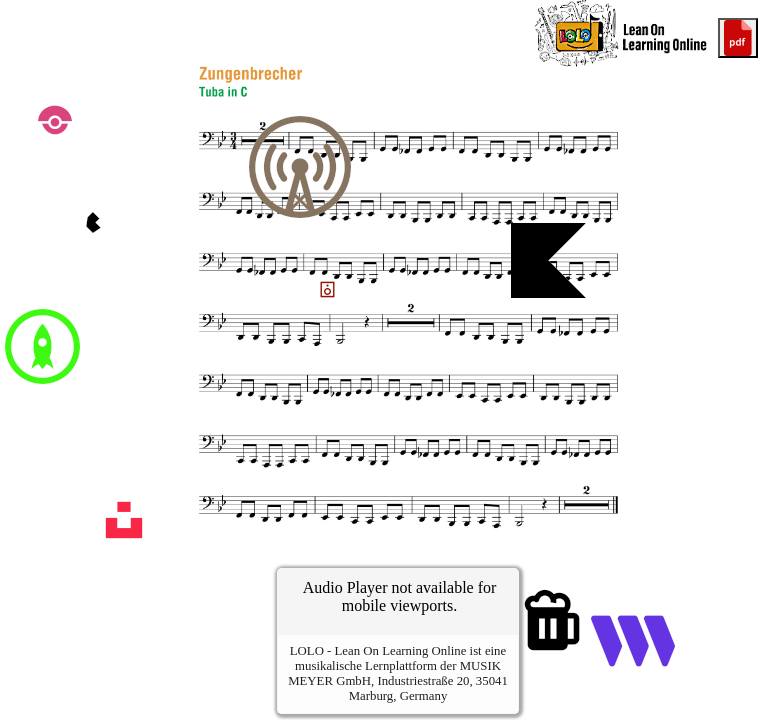 Image resolution: width=768 pixels, height=720 pixels. Describe the element at coordinates (633, 641) in the screenshot. I see `thirdweb platform logo` at that location.